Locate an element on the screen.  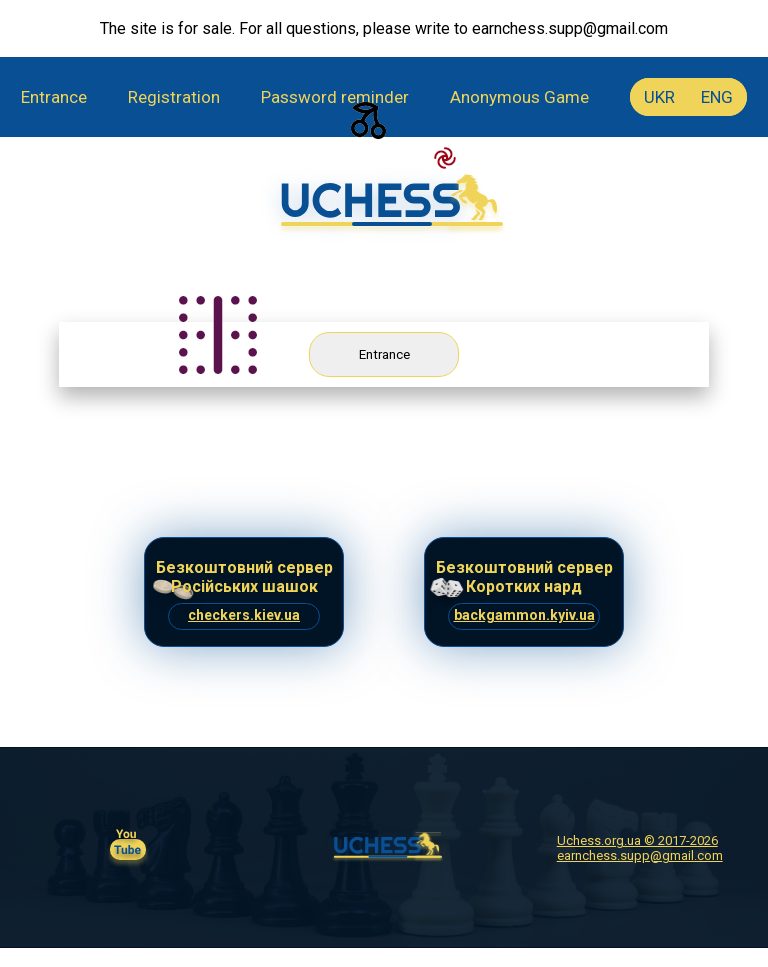
loading or processing content is located at coordinates (445, 158).